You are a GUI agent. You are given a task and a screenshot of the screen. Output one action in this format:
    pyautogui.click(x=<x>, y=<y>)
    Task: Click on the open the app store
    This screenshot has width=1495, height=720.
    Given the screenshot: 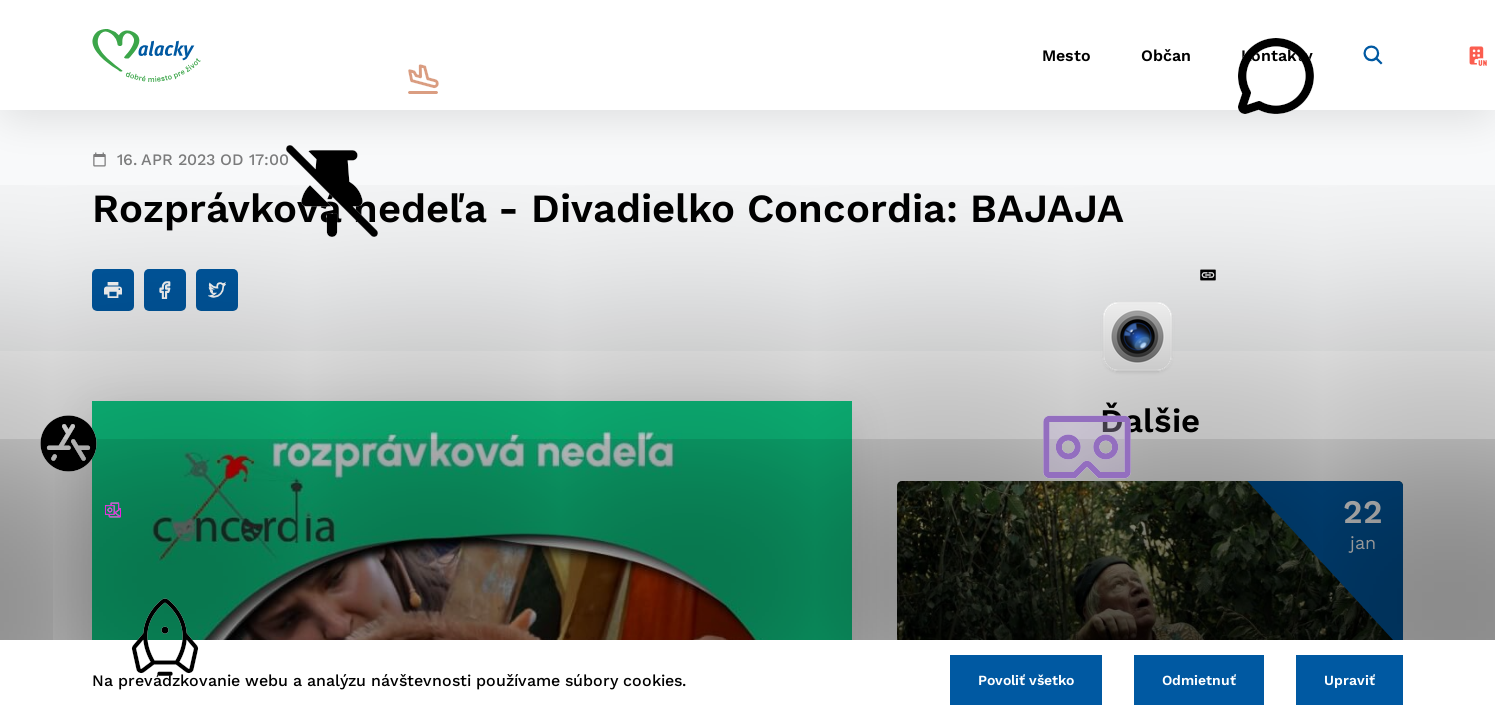 What is the action you would take?
    pyautogui.click(x=68, y=443)
    